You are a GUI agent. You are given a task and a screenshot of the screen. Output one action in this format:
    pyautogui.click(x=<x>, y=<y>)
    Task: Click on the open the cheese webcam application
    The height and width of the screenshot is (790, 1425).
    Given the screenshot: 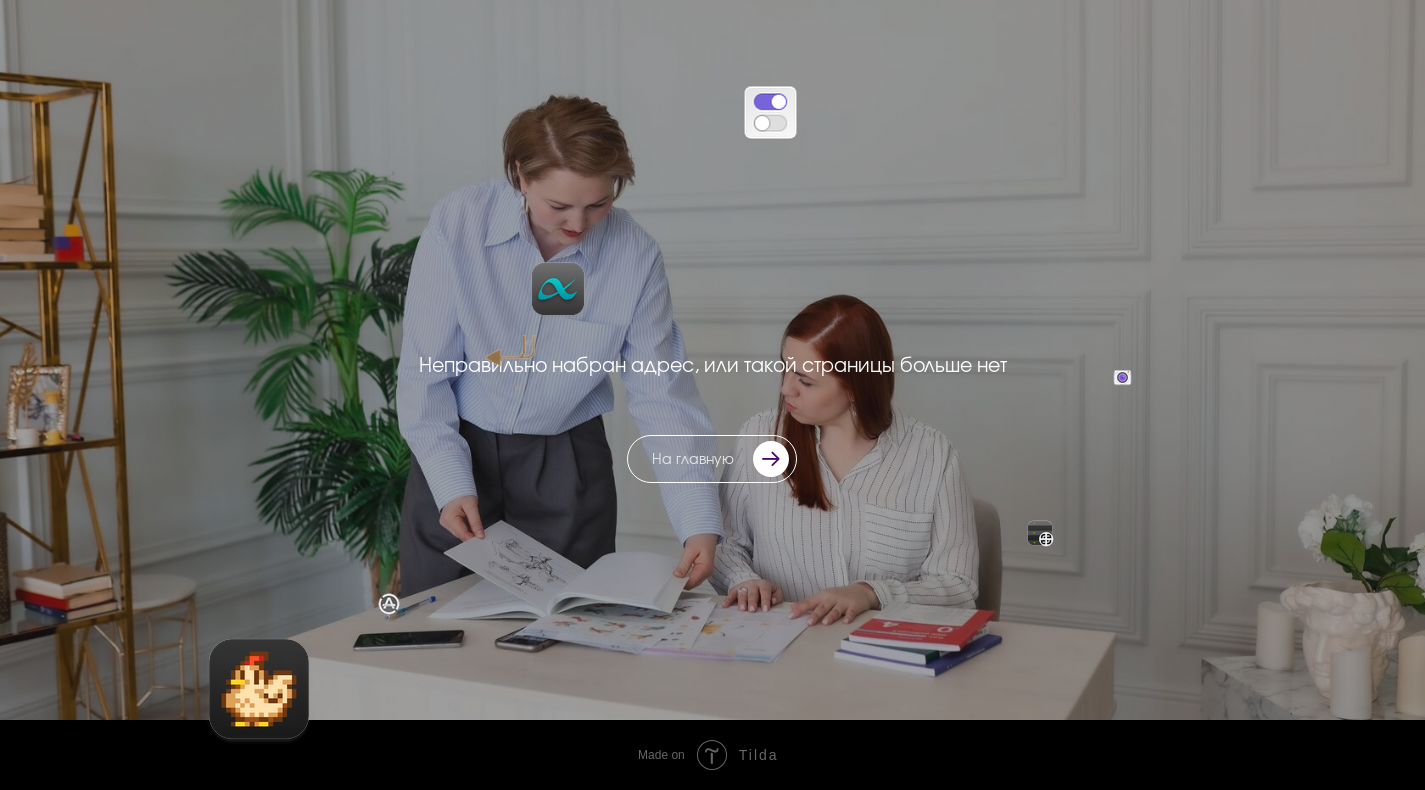 What is the action you would take?
    pyautogui.click(x=1122, y=377)
    